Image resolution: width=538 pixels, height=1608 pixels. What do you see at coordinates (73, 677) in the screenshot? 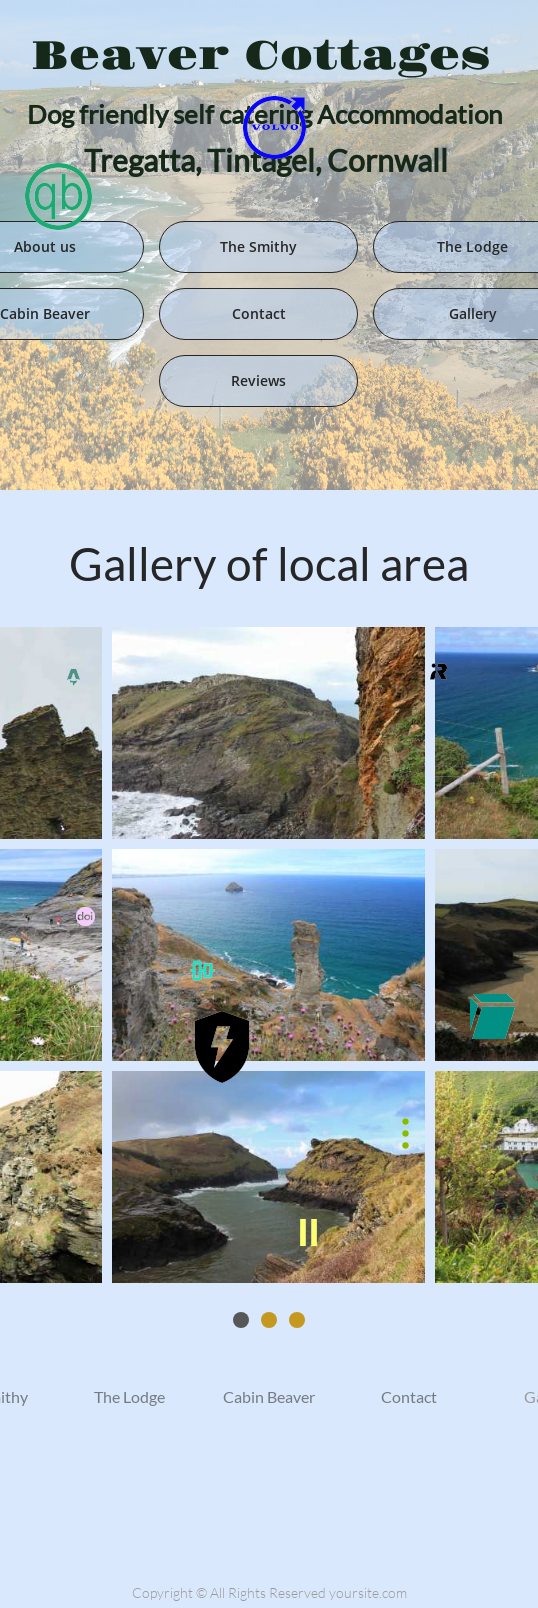
I see `astro web framework logo` at bounding box center [73, 677].